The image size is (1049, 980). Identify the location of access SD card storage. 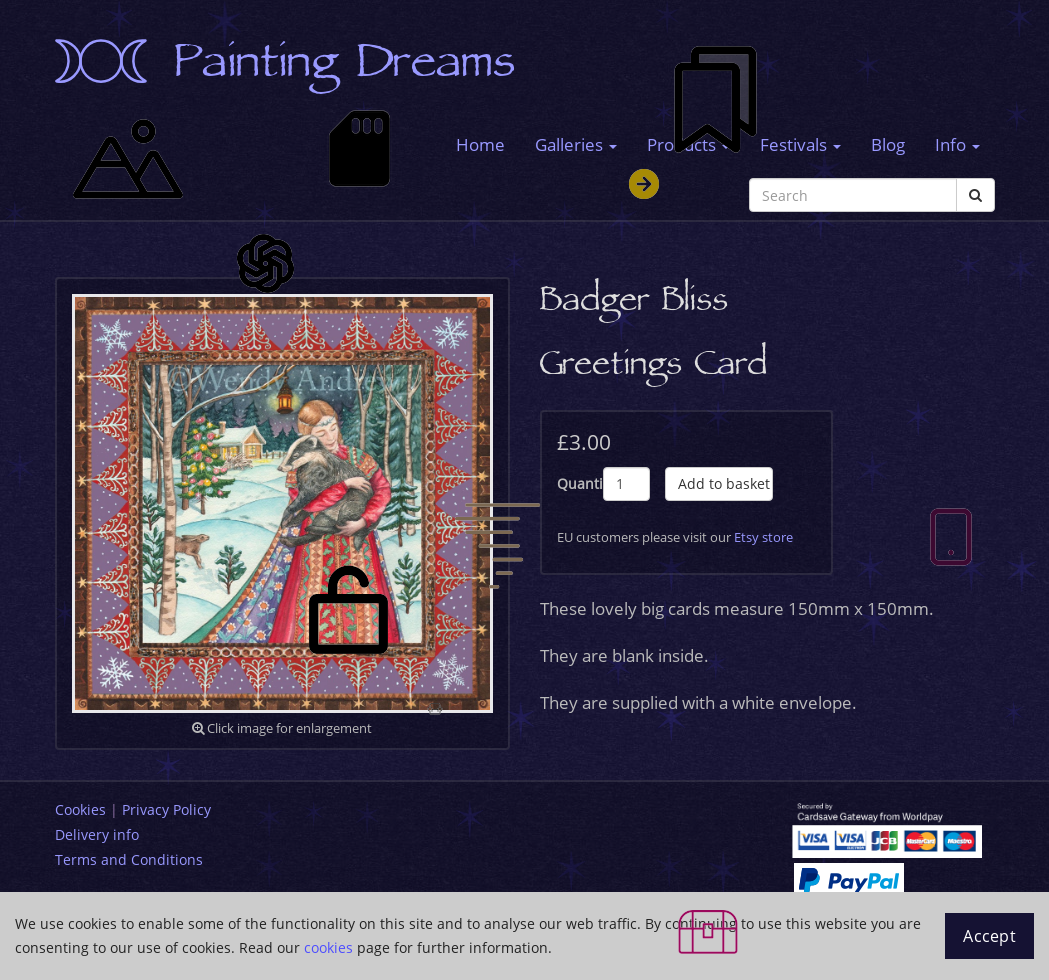
(359, 148).